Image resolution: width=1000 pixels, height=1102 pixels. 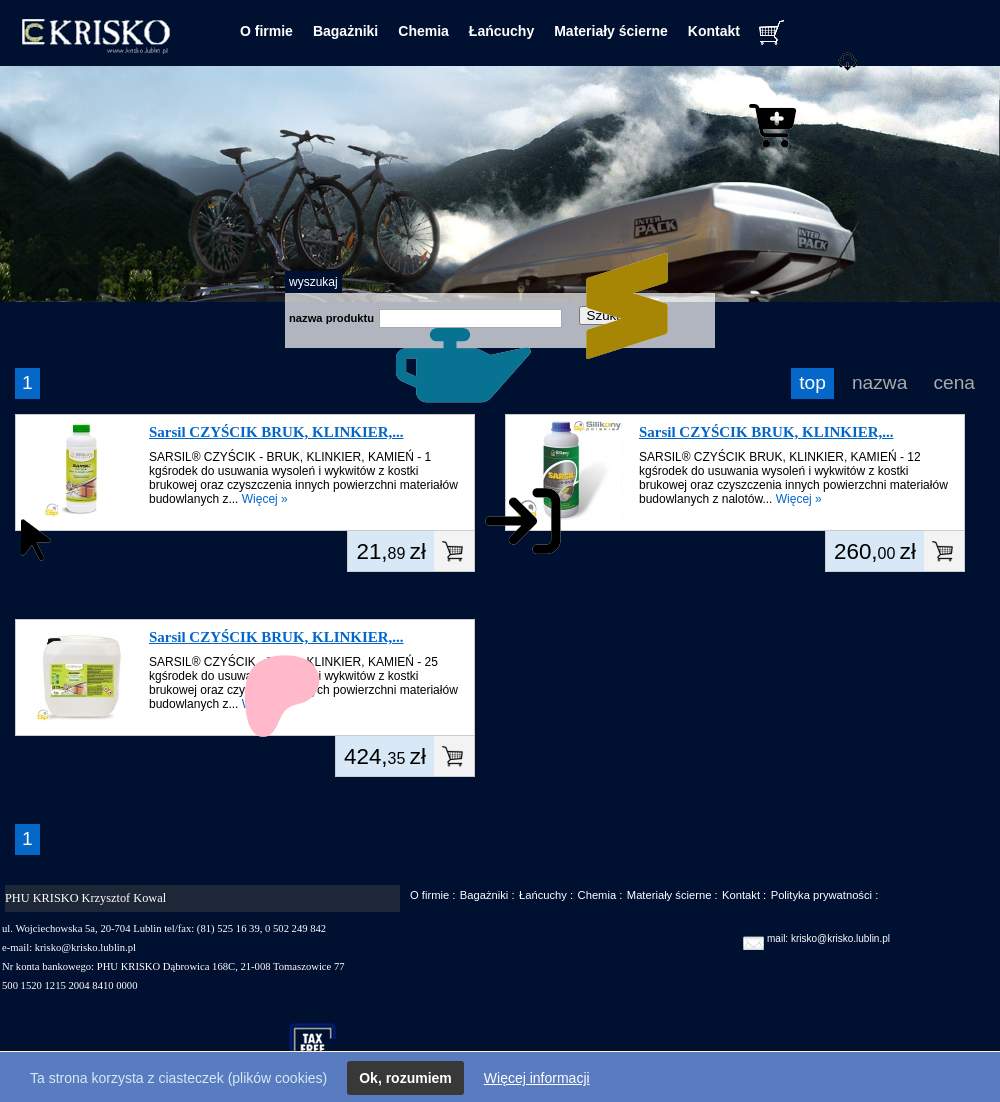 I want to click on add item to shopping cart, so click(x=775, y=126).